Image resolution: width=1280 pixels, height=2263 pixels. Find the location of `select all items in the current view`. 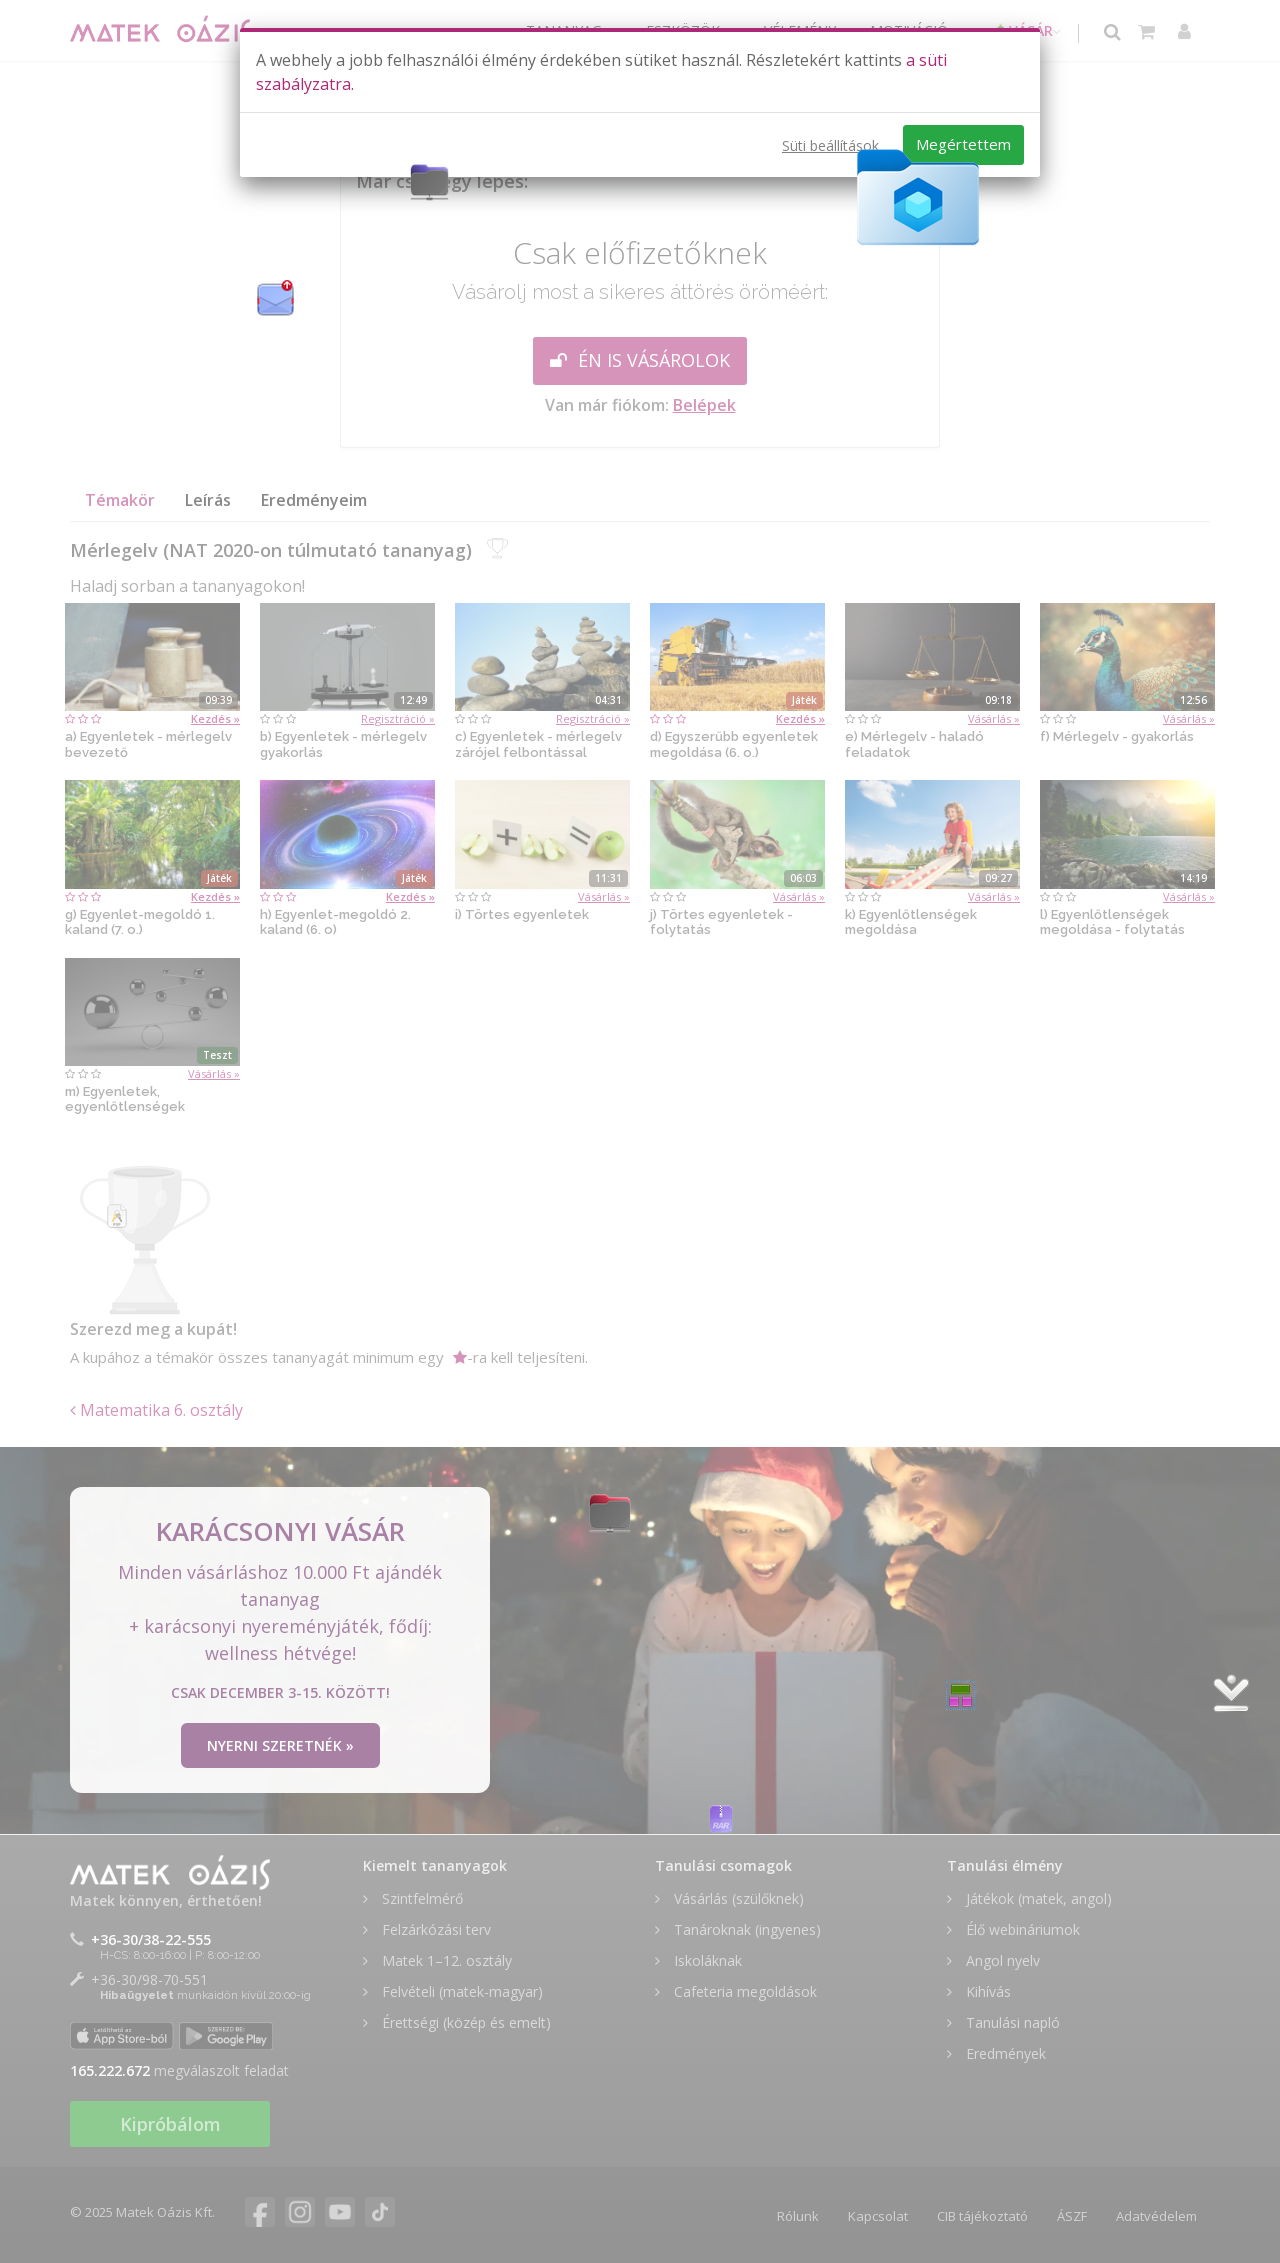

select all items in the current view is located at coordinates (960, 1695).